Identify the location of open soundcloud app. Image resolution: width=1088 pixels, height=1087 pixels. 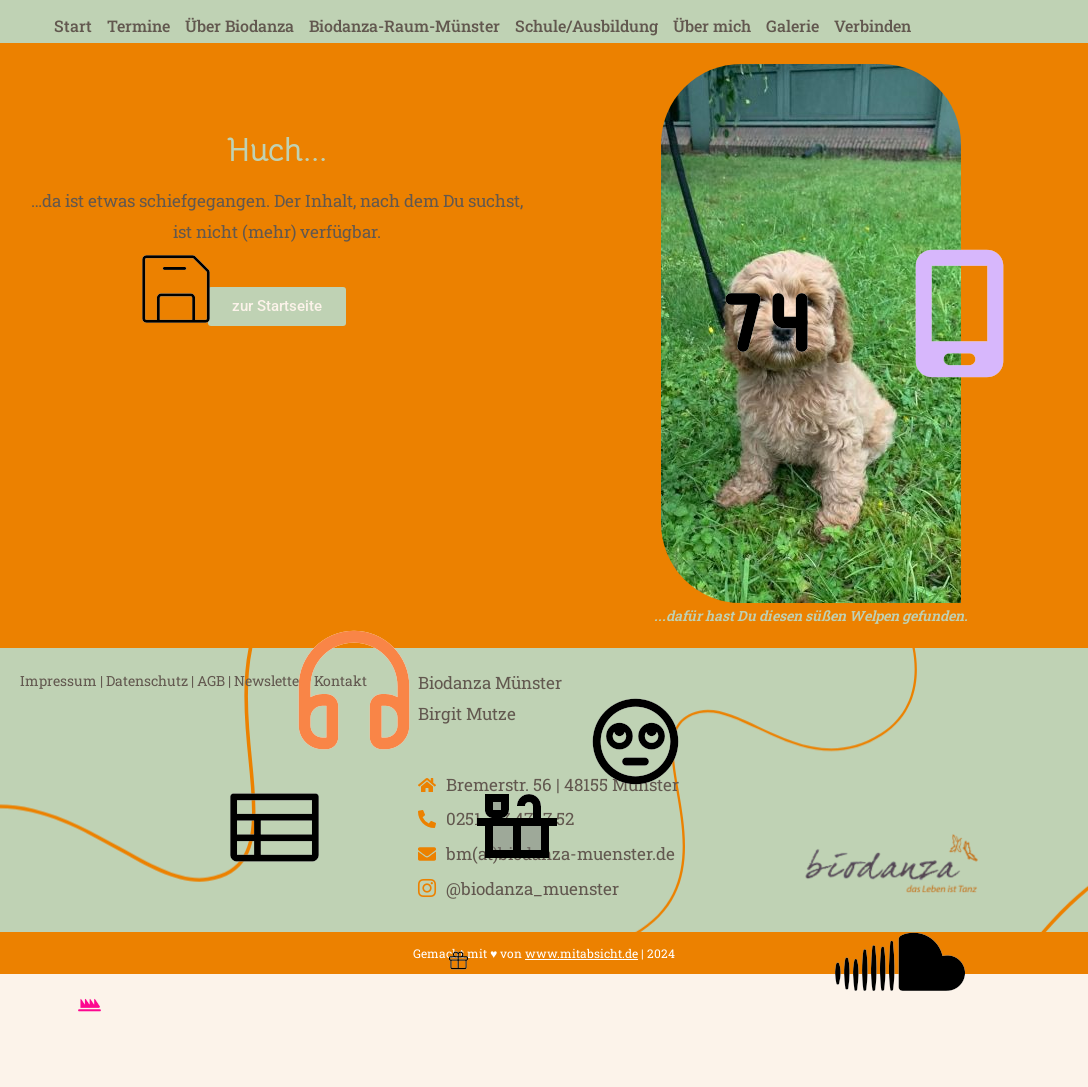
(900, 965).